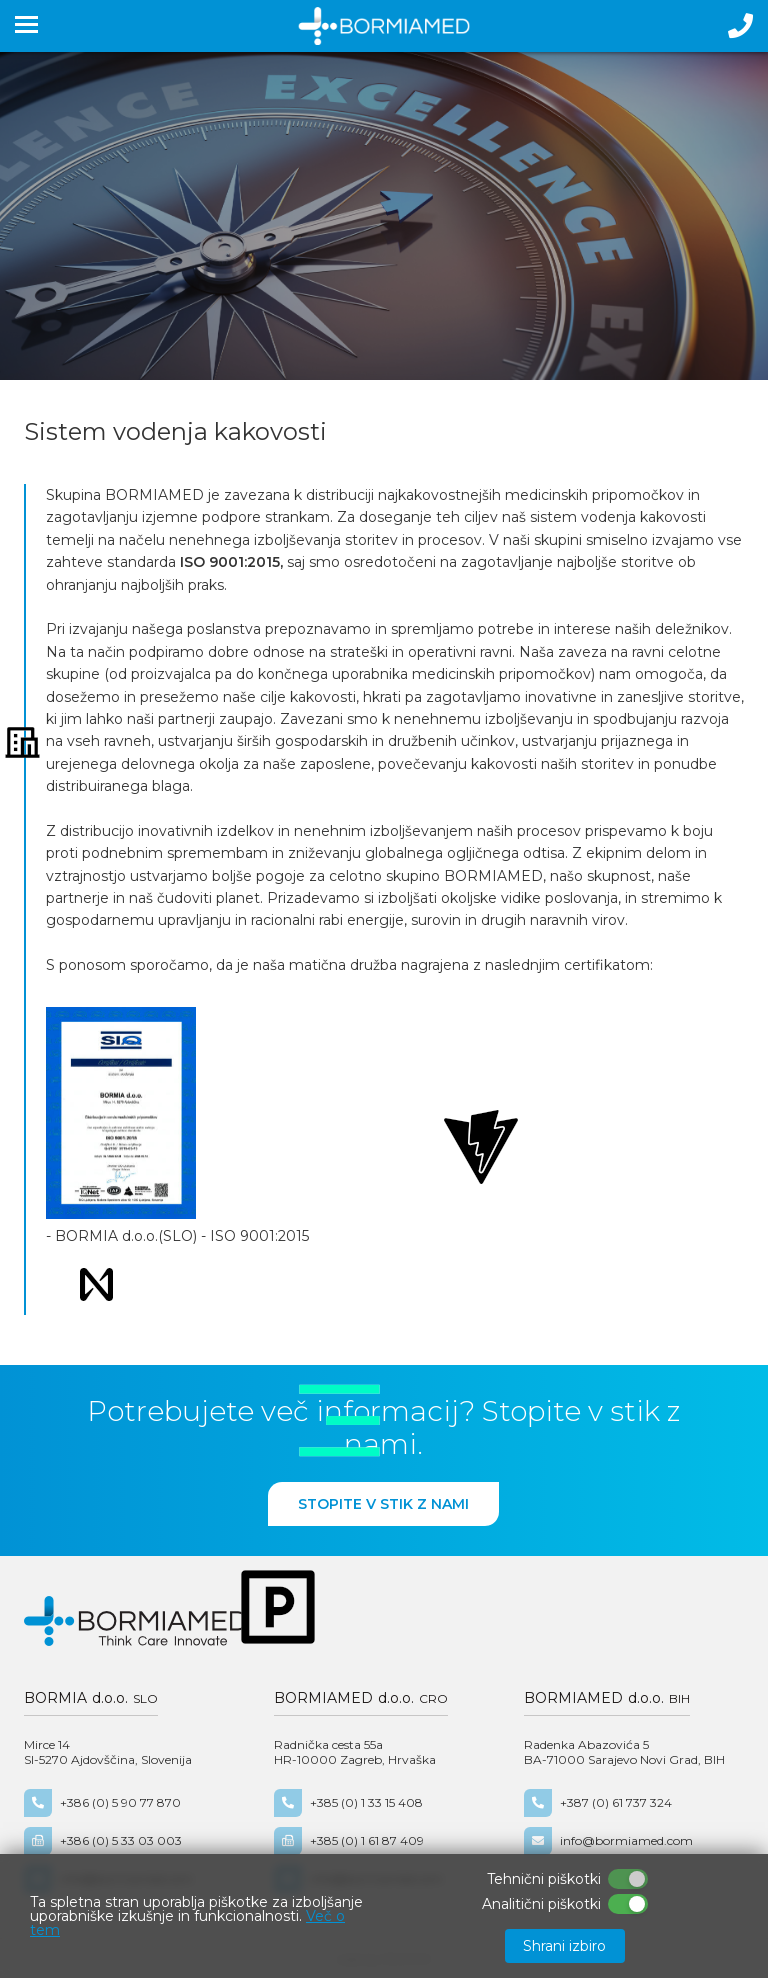  I want to click on vite framework logo, so click(481, 1147).